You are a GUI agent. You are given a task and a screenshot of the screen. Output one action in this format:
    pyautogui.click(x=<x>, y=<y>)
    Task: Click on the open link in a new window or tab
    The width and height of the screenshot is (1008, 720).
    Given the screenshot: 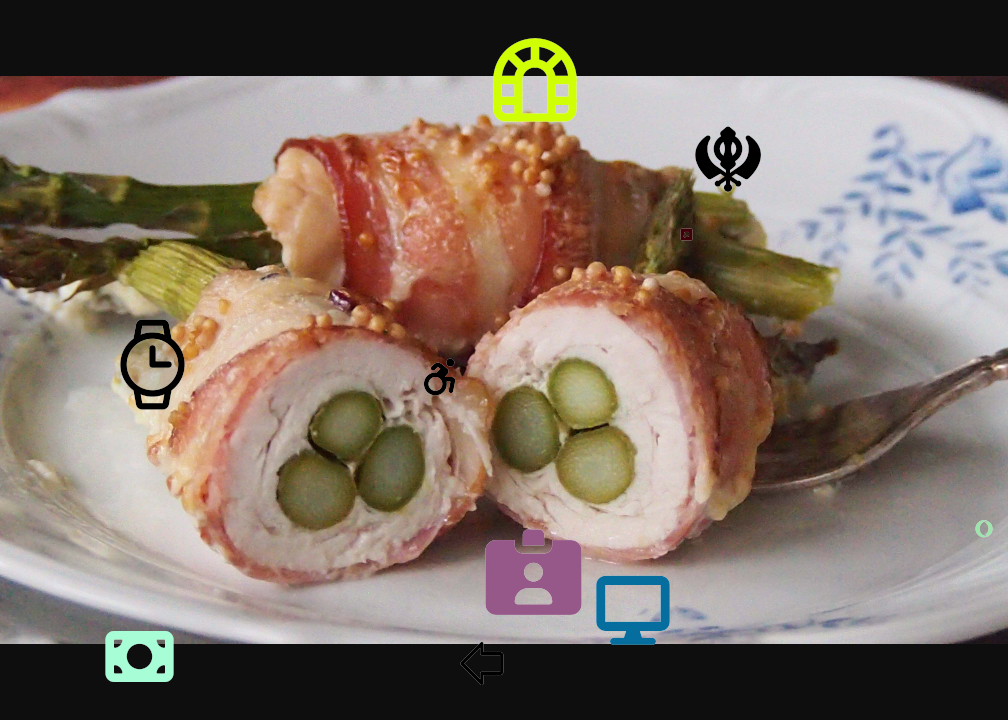 What is the action you would take?
    pyautogui.click(x=686, y=234)
    